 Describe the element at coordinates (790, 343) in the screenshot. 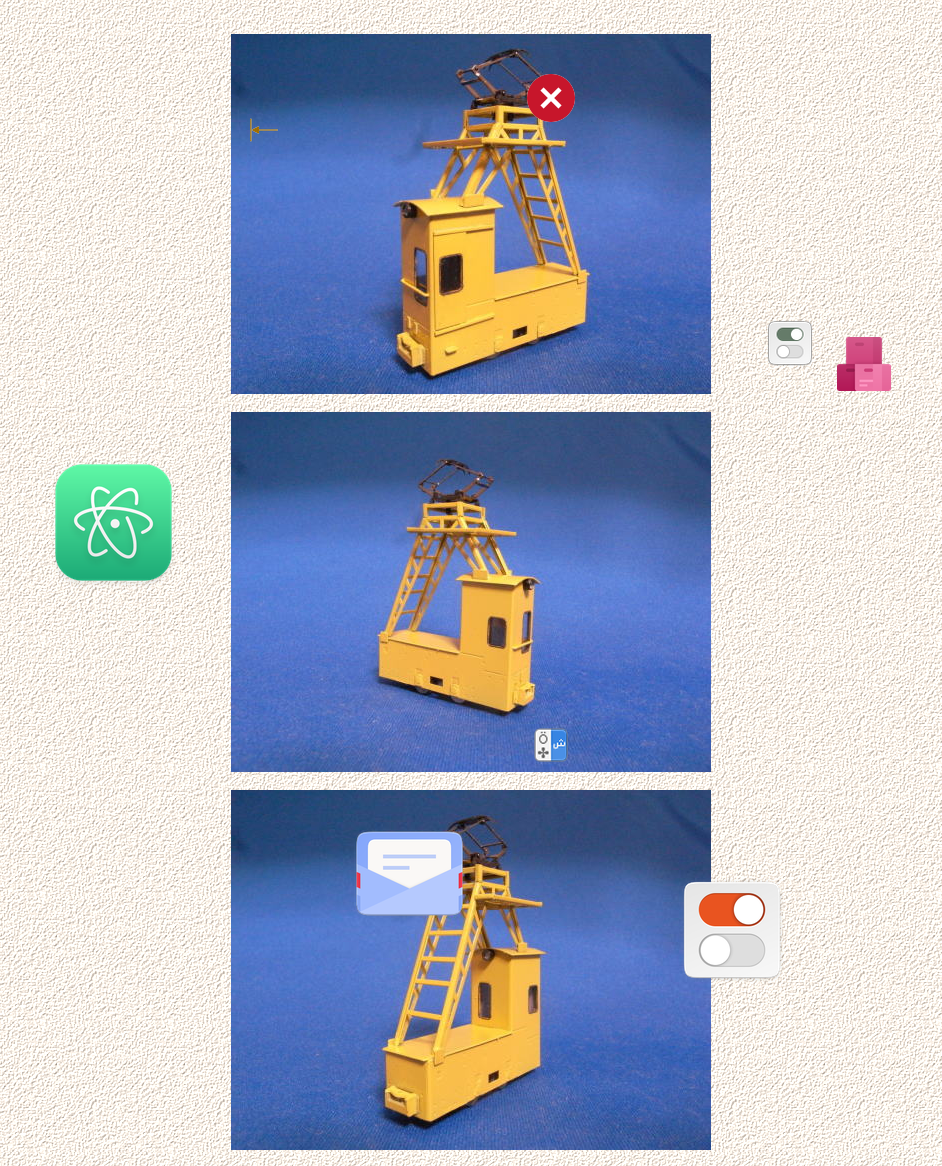

I see `open desktop preferences settings` at that location.